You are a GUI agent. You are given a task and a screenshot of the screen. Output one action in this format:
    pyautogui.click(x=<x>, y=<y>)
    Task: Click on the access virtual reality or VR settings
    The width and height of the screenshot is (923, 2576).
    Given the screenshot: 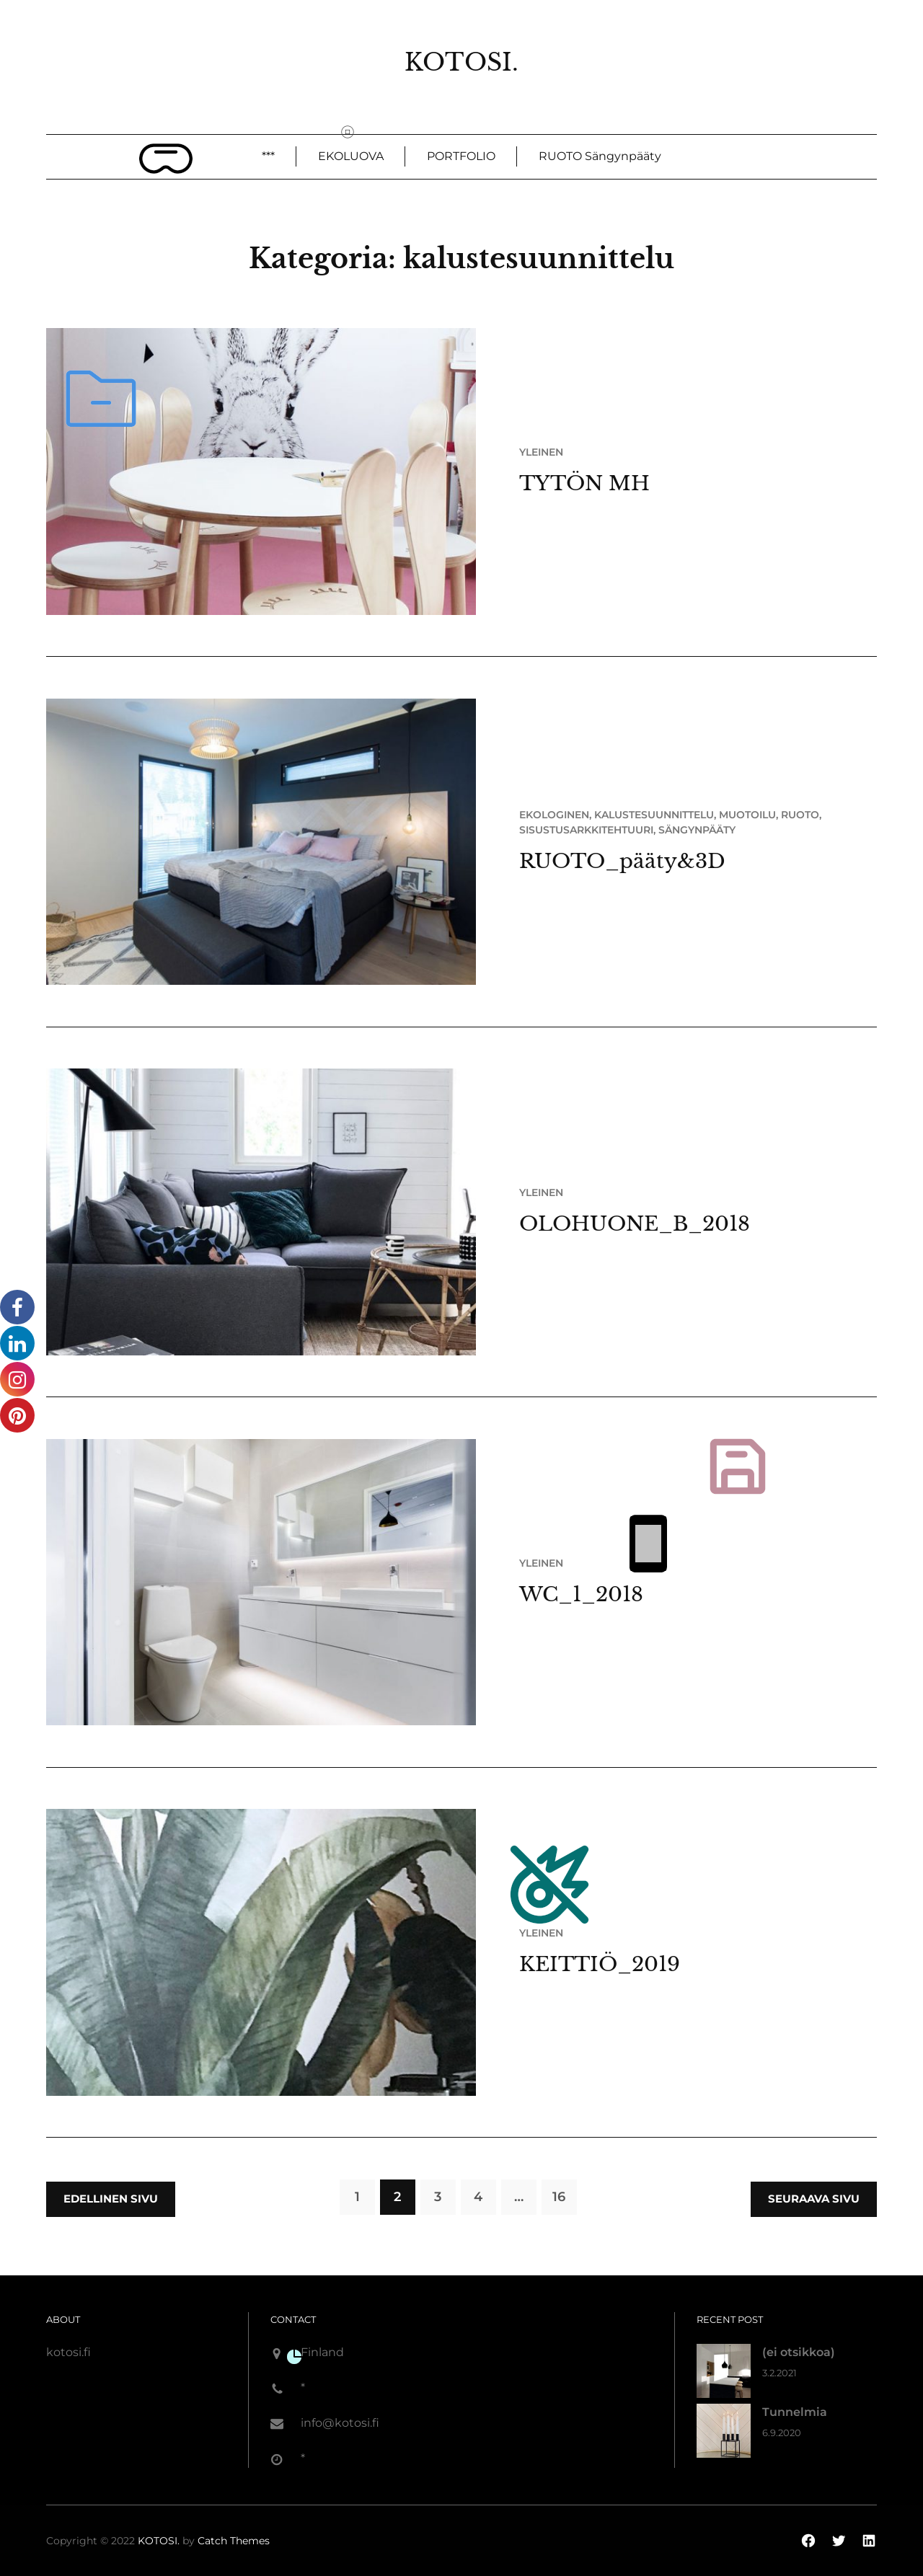 What is the action you would take?
    pyautogui.click(x=166, y=159)
    